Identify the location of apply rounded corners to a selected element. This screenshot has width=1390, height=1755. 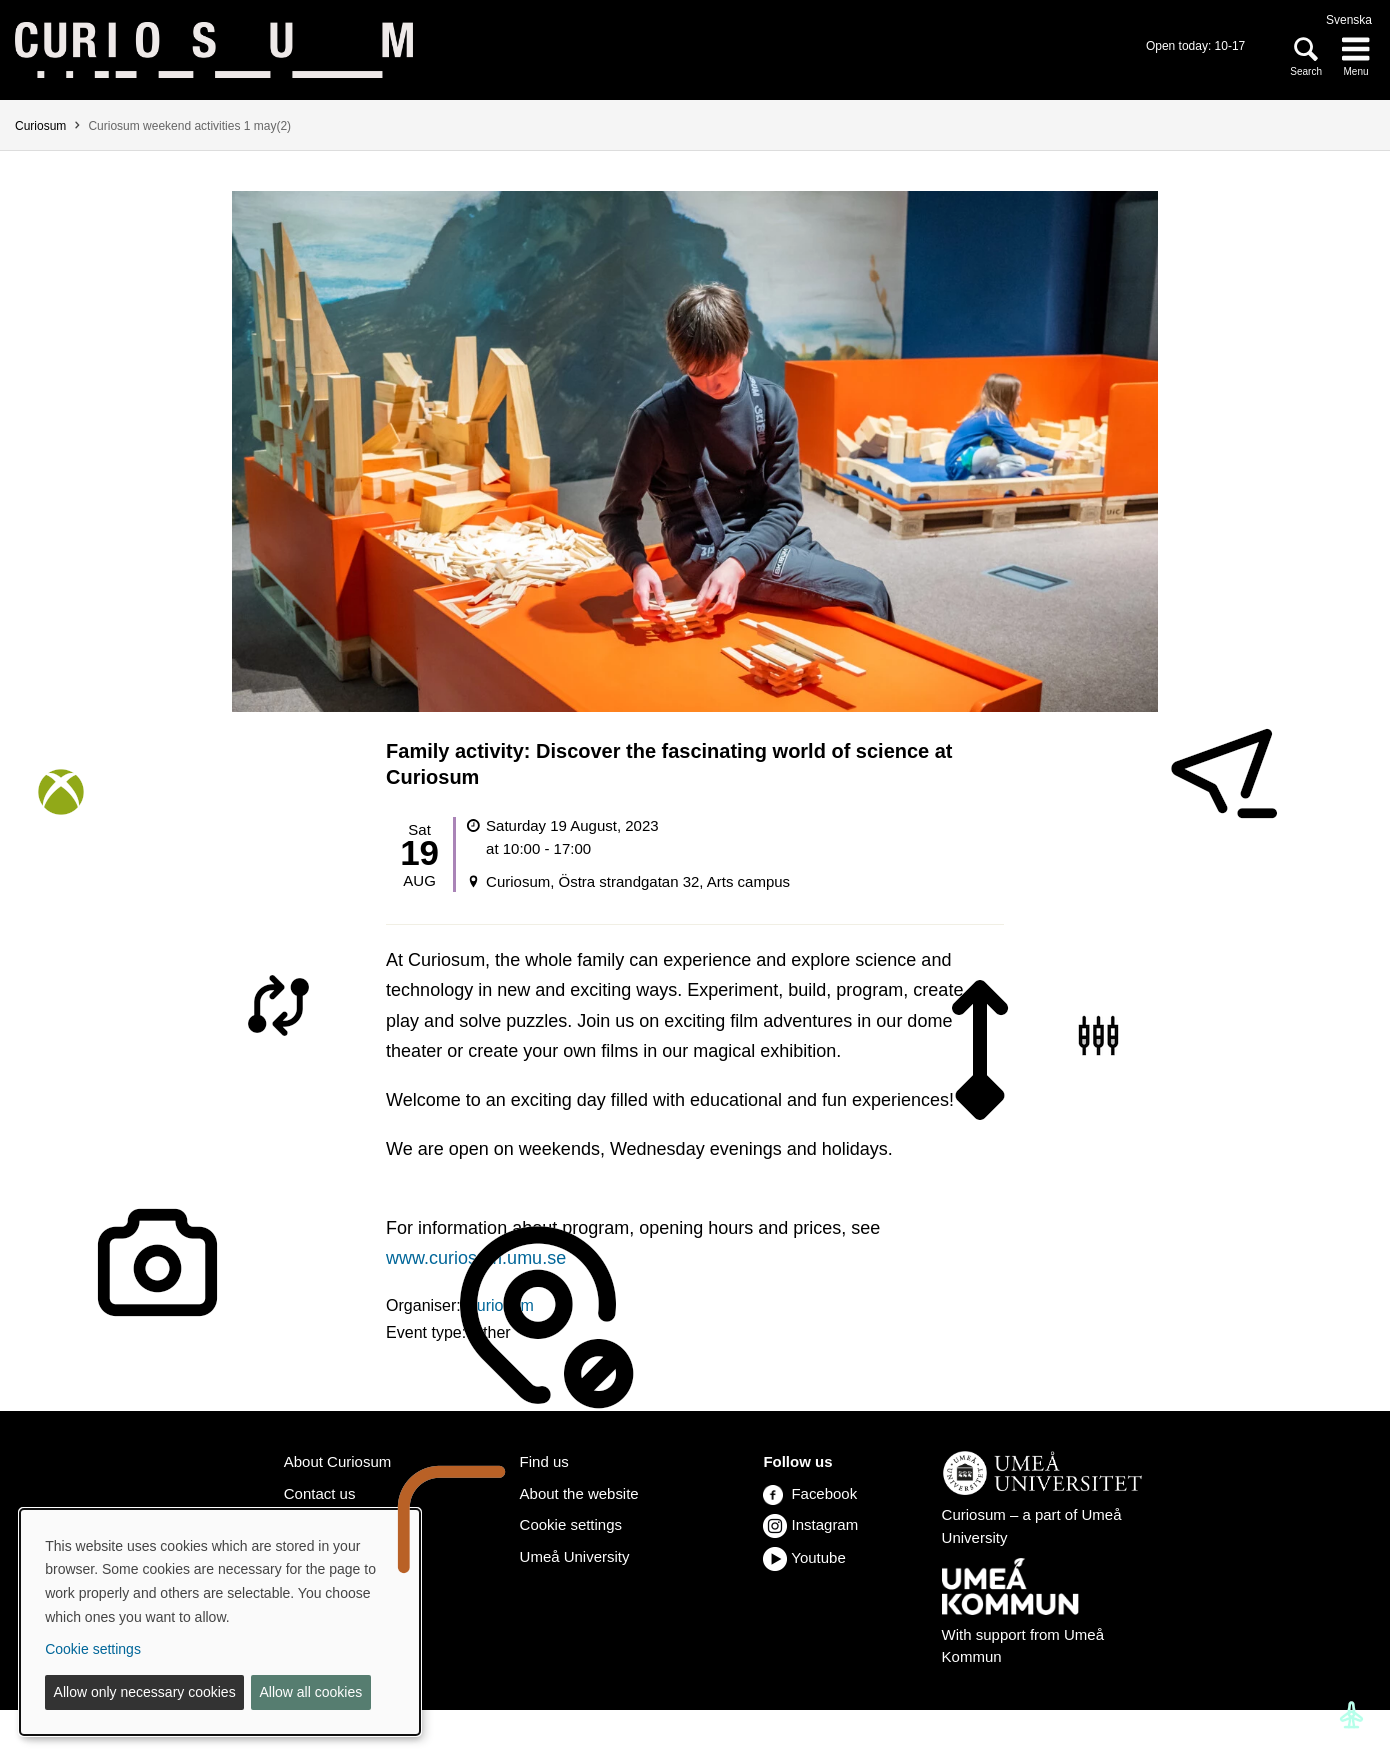
(451, 1519).